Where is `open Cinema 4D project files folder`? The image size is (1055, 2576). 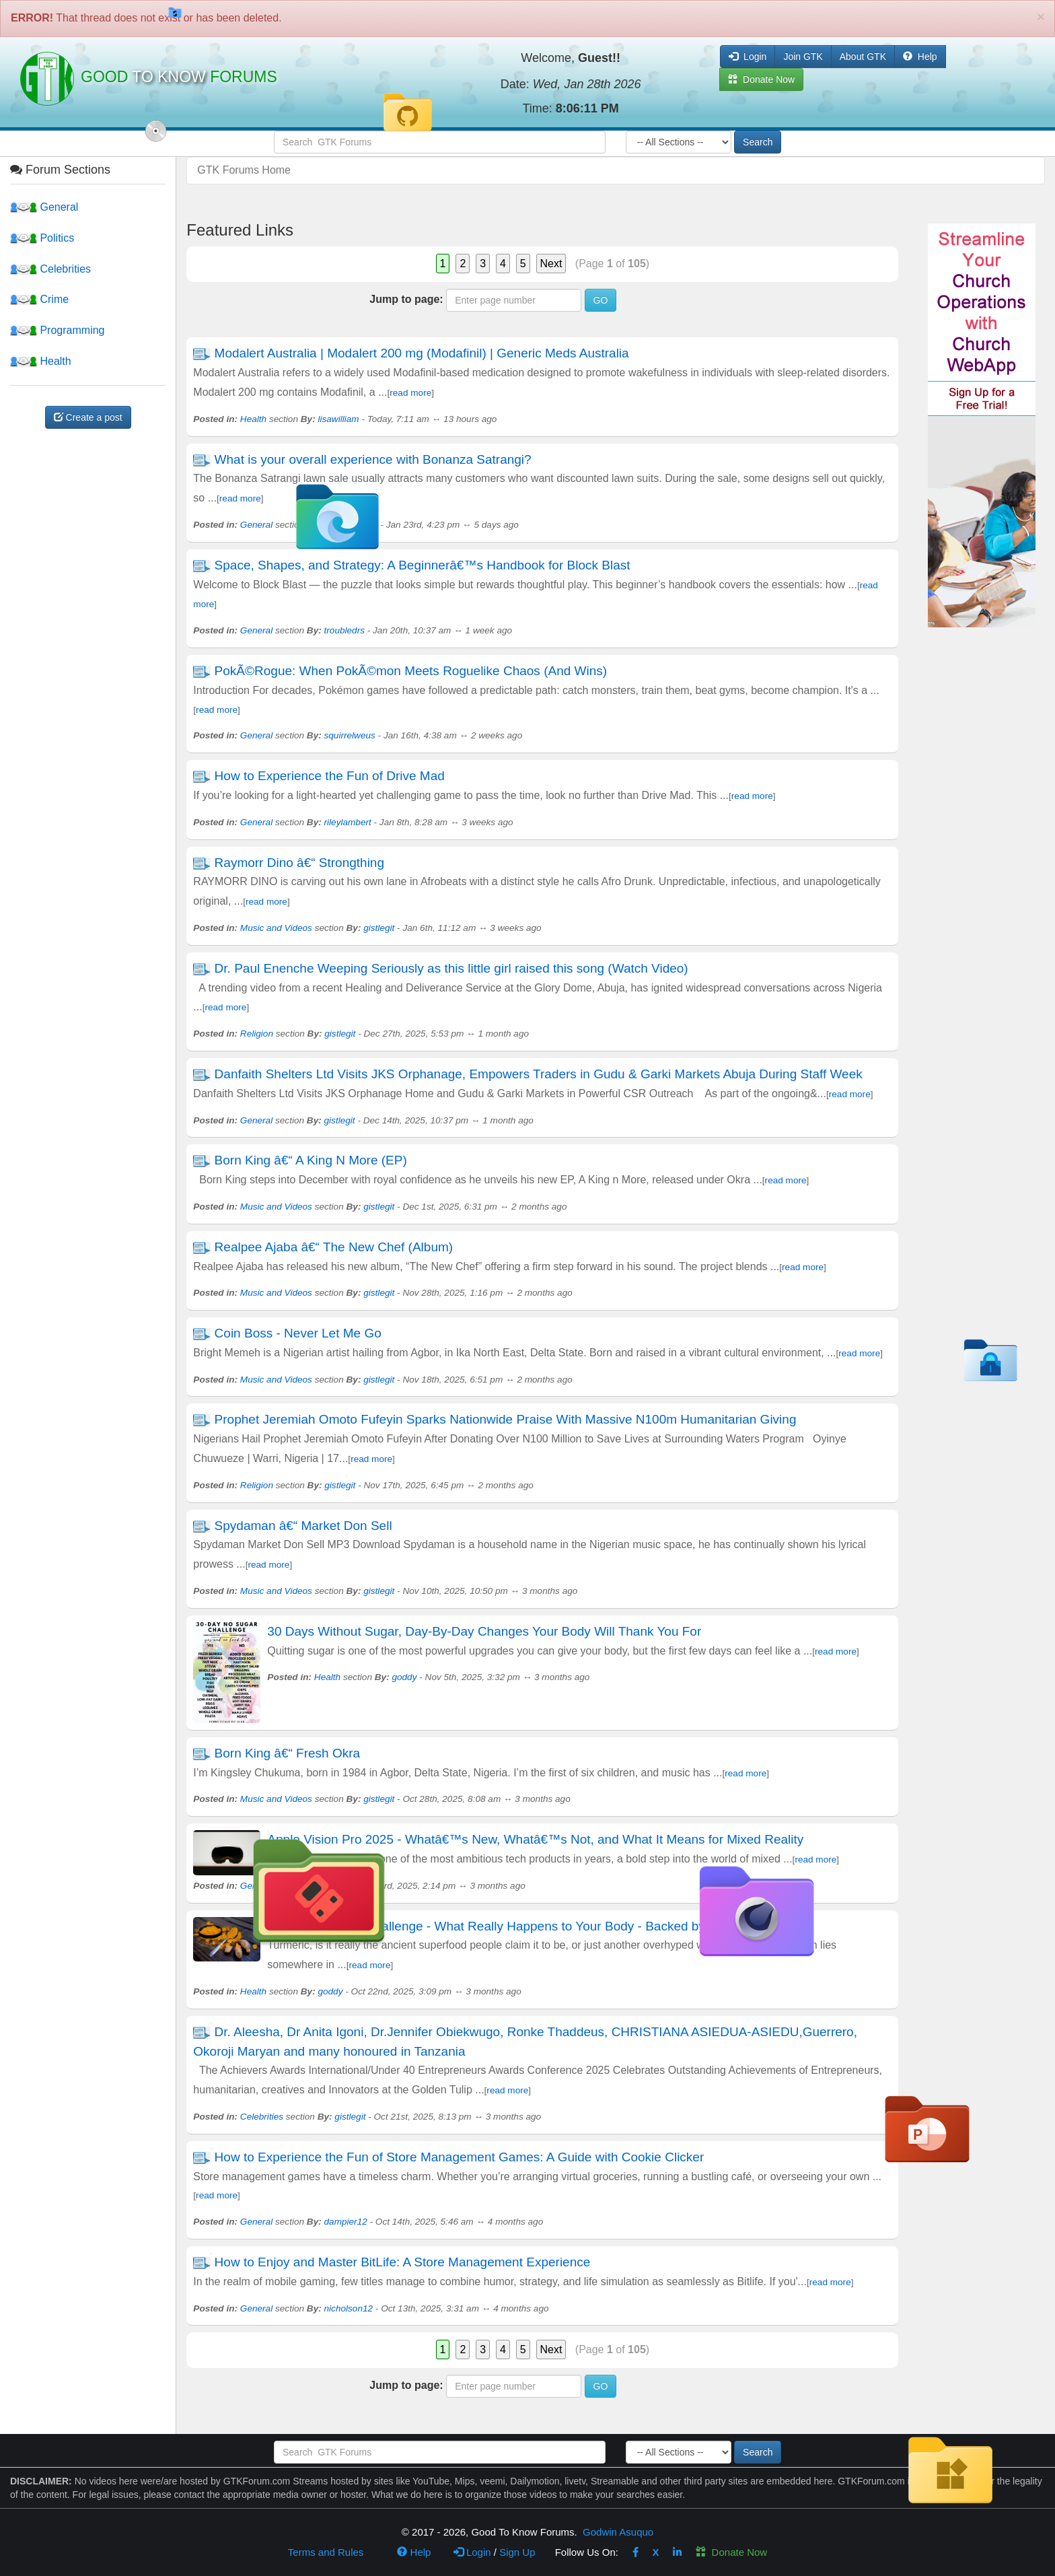
open Cinema 4D project files folder is located at coordinates (756, 1914).